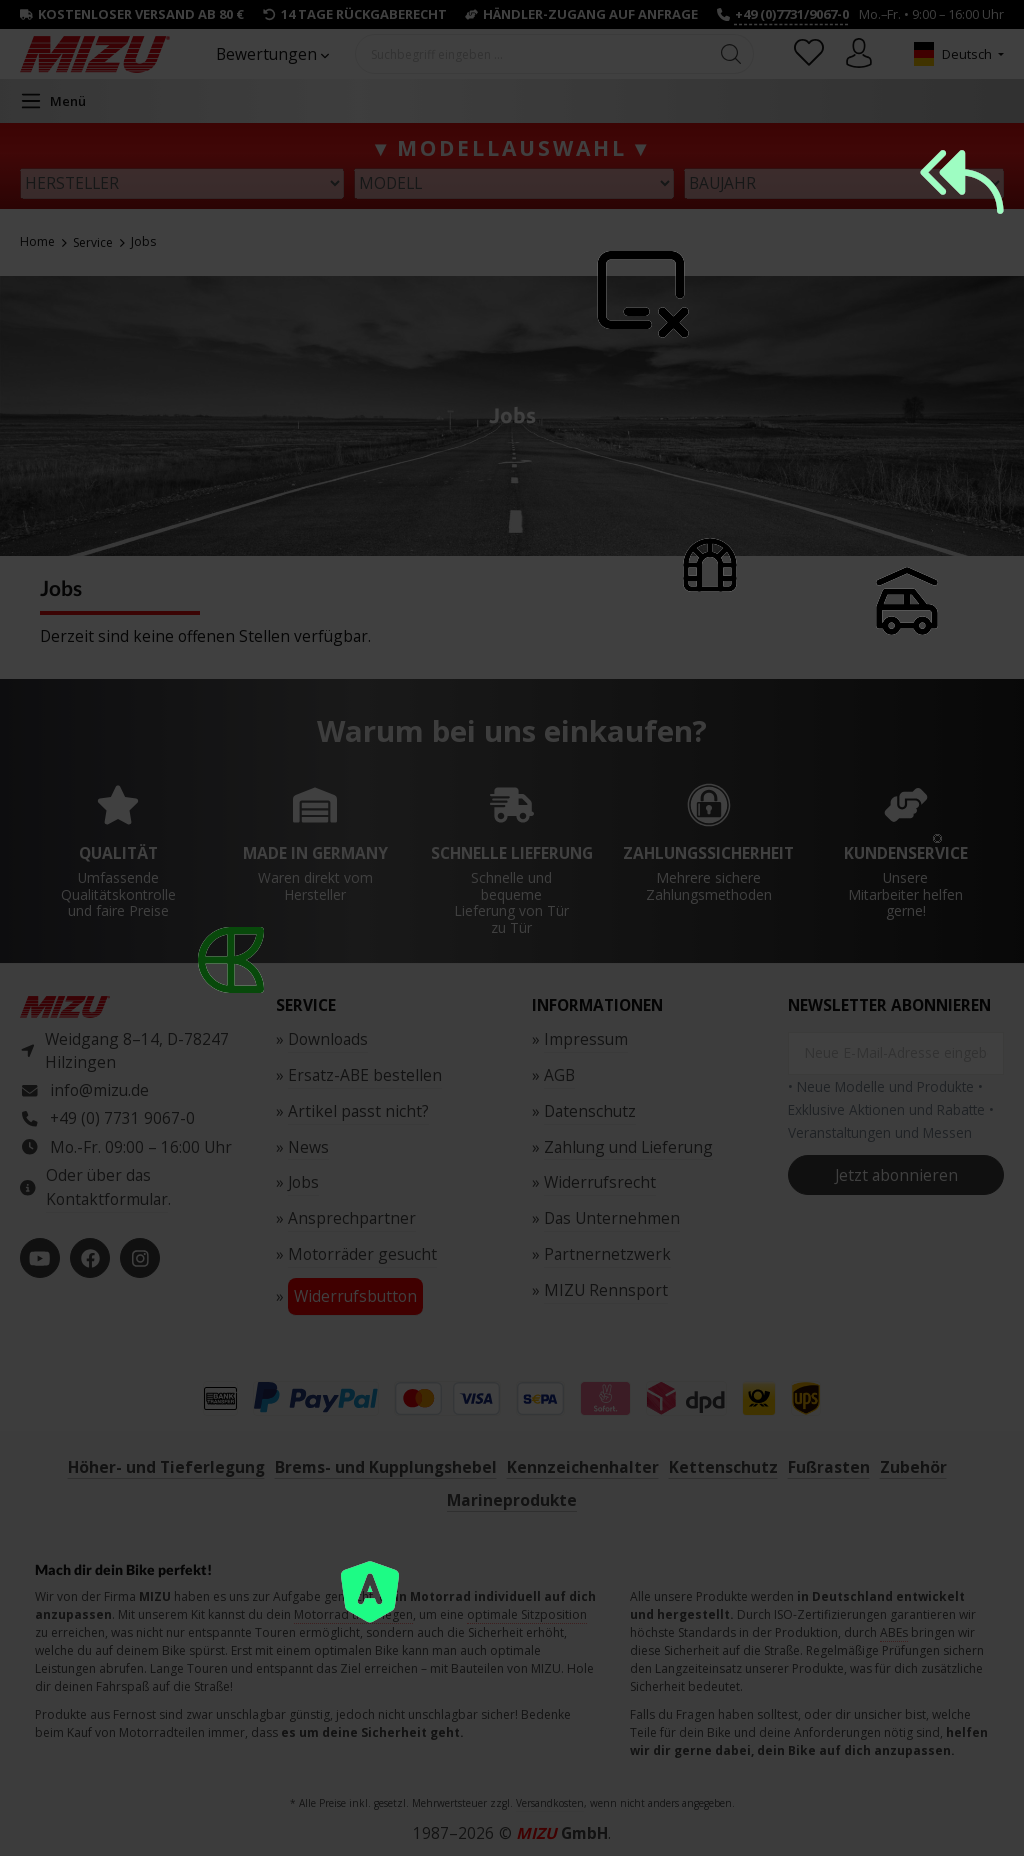 The width and height of the screenshot is (1024, 1856). What do you see at coordinates (710, 565) in the screenshot?
I see `access tunnel or underground passage information` at bounding box center [710, 565].